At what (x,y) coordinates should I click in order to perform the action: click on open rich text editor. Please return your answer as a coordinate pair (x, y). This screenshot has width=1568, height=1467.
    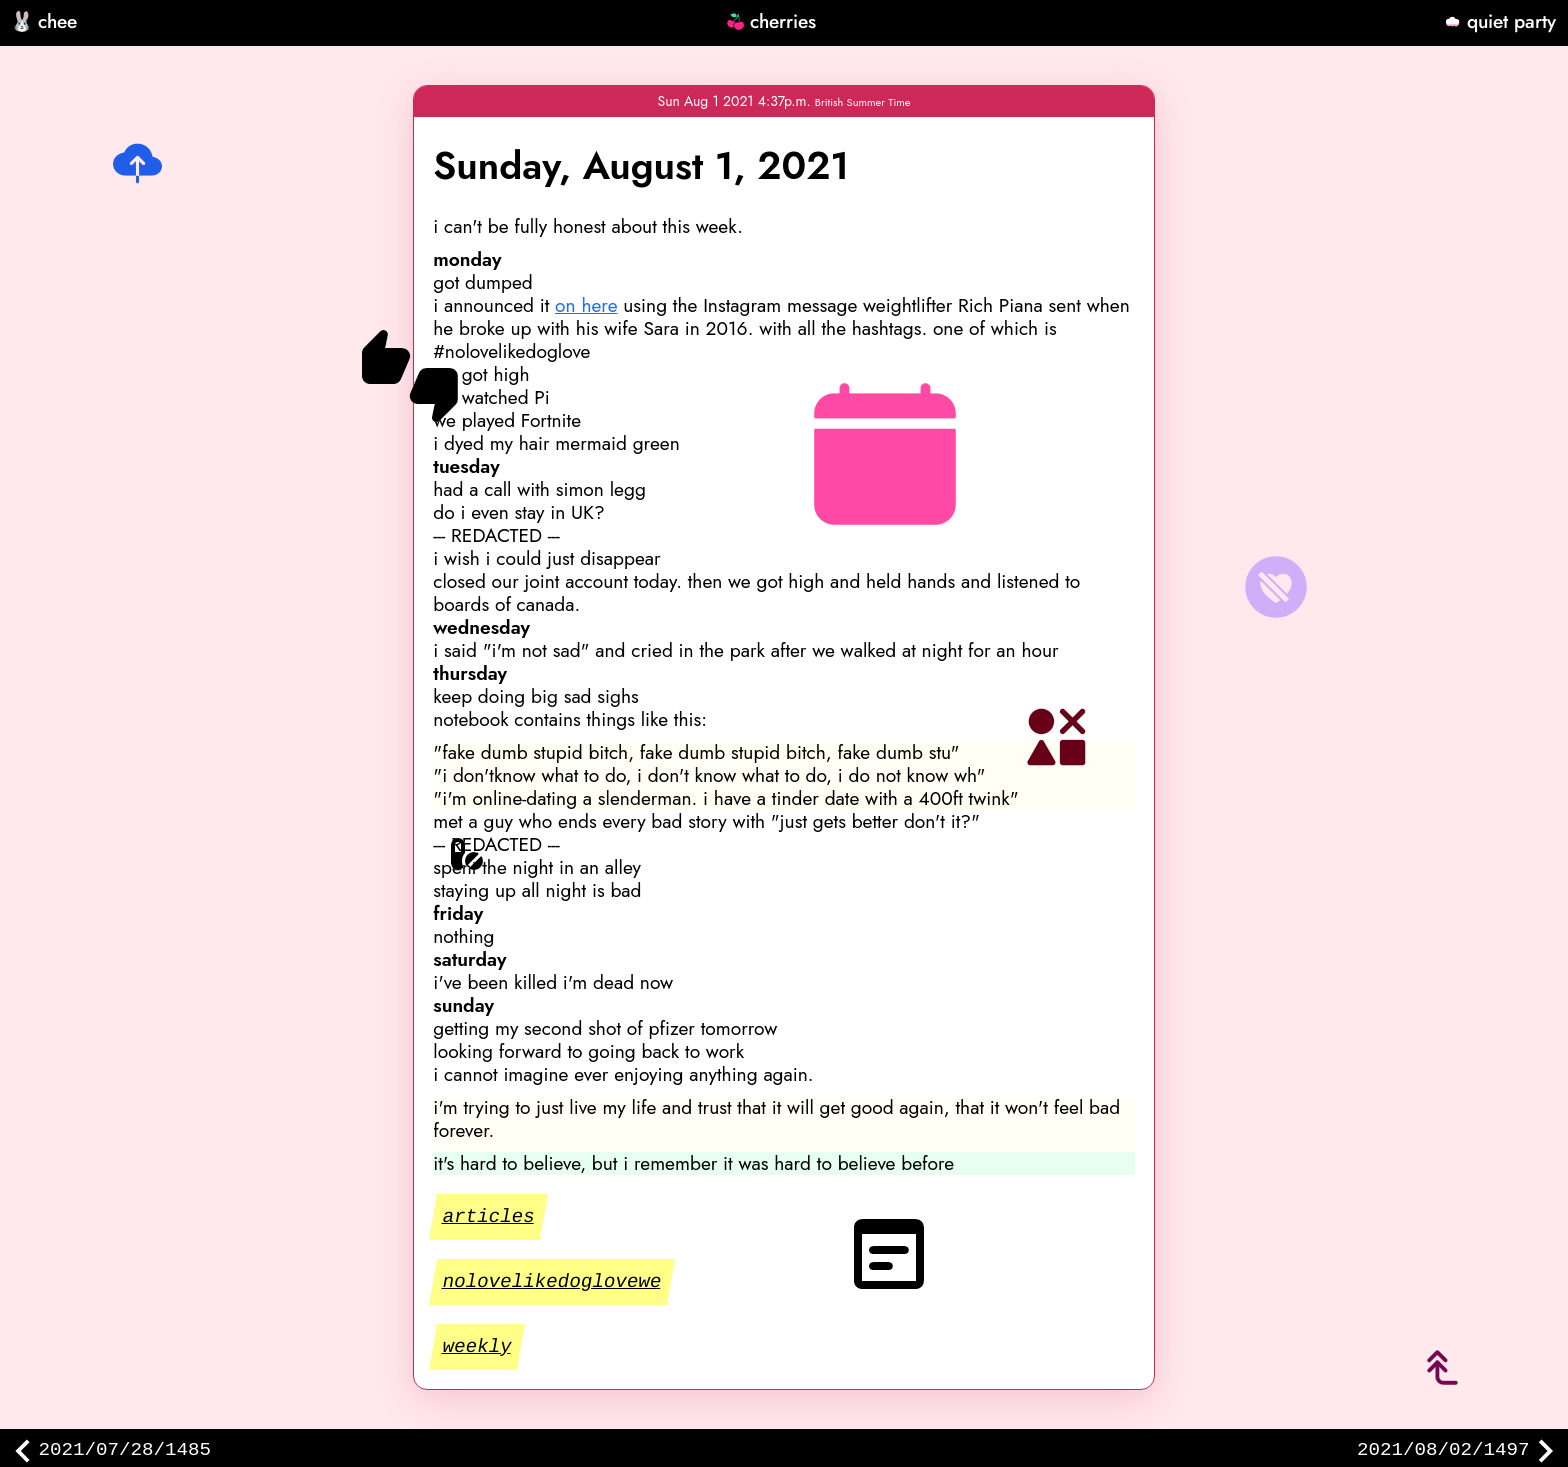
    Looking at the image, I should click on (889, 1254).